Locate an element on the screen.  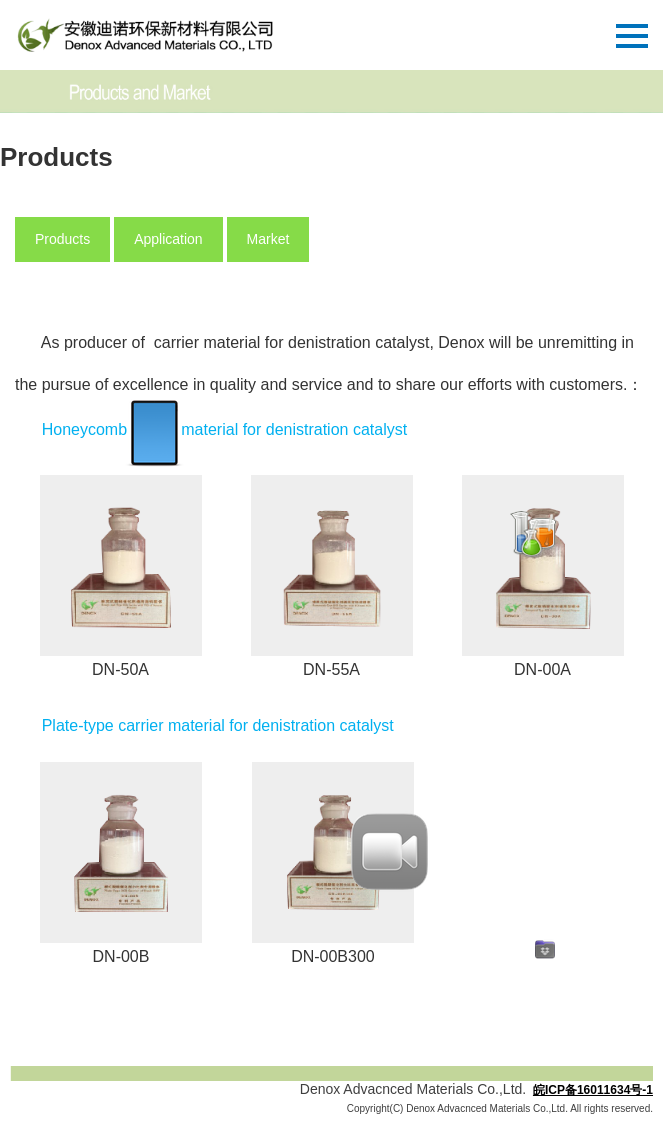
open your dropbox synced folder is located at coordinates (545, 949).